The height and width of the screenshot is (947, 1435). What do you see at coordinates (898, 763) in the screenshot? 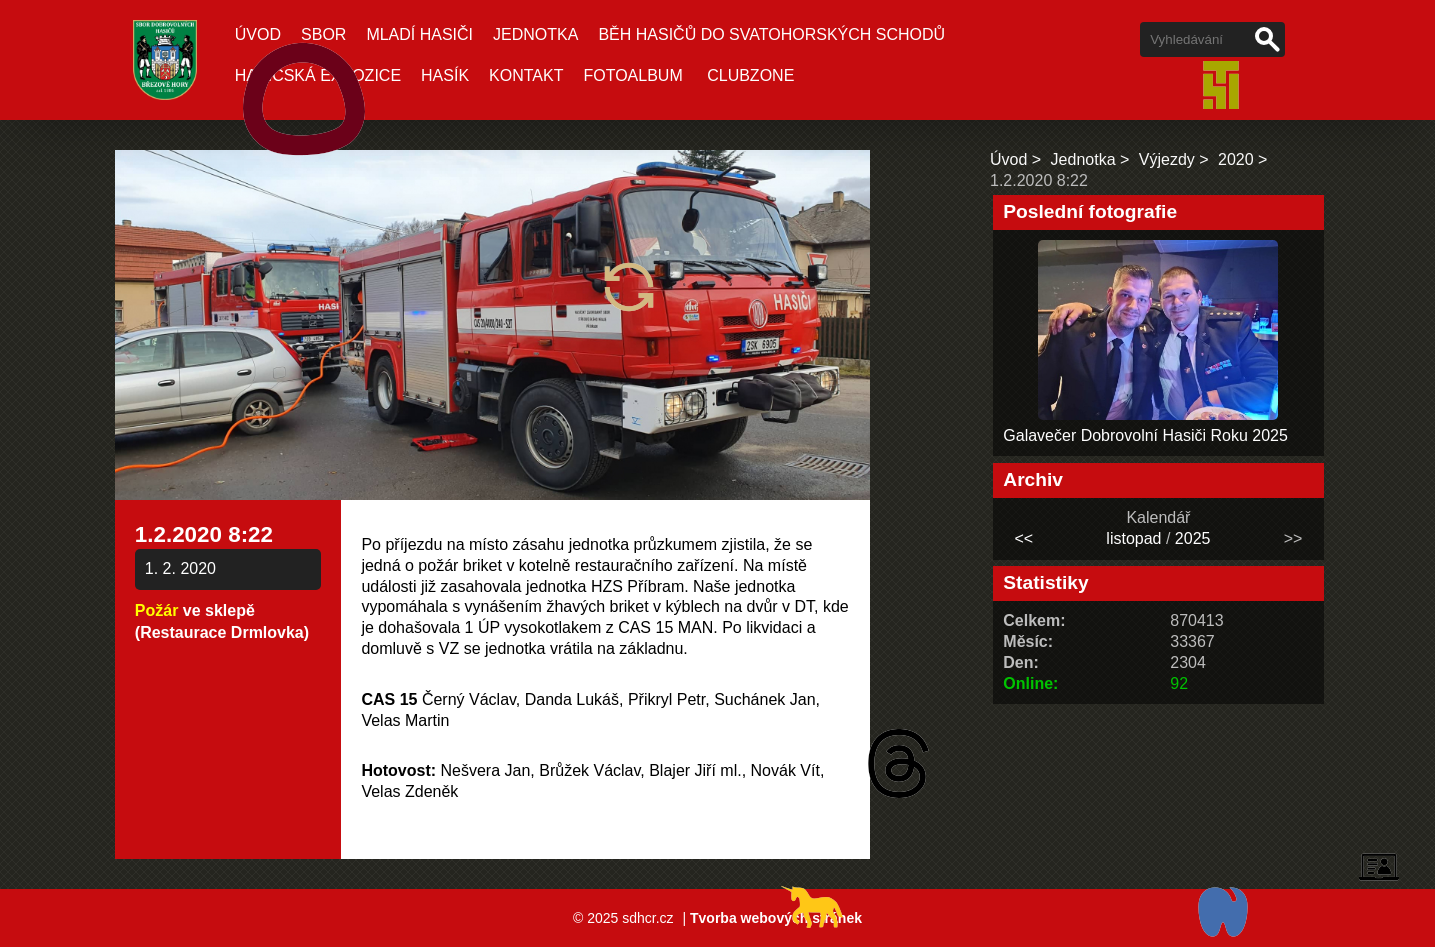
I see `open the Threads app` at bounding box center [898, 763].